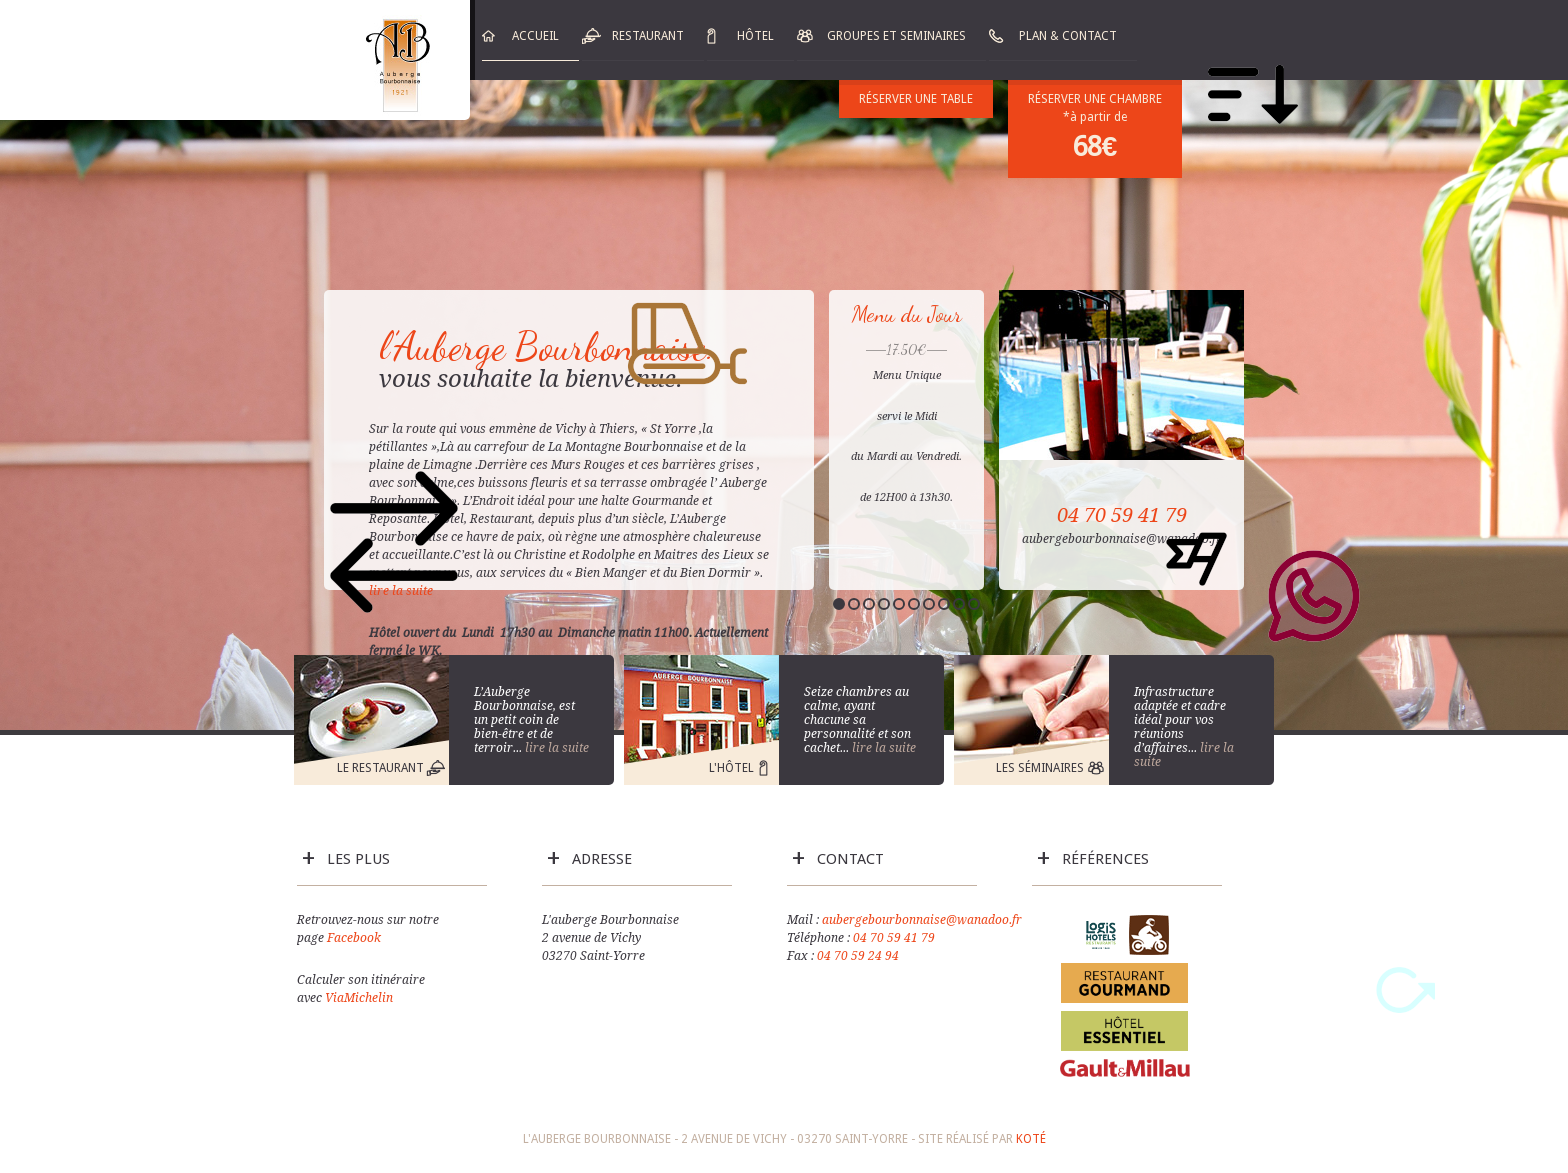 This screenshot has height=1173, width=1568. What do you see at coordinates (687, 343) in the screenshot?
I see `construction or building in progress` at bounding box center [687, 343].